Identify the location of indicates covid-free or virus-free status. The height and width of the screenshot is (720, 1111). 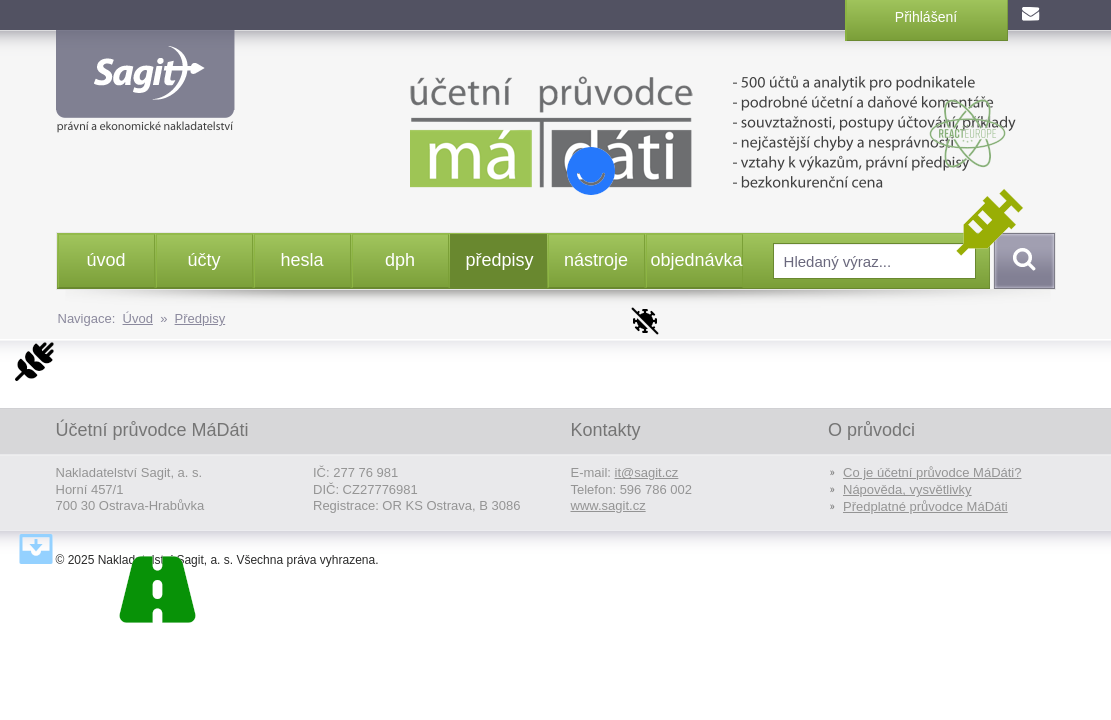
(645, 321).